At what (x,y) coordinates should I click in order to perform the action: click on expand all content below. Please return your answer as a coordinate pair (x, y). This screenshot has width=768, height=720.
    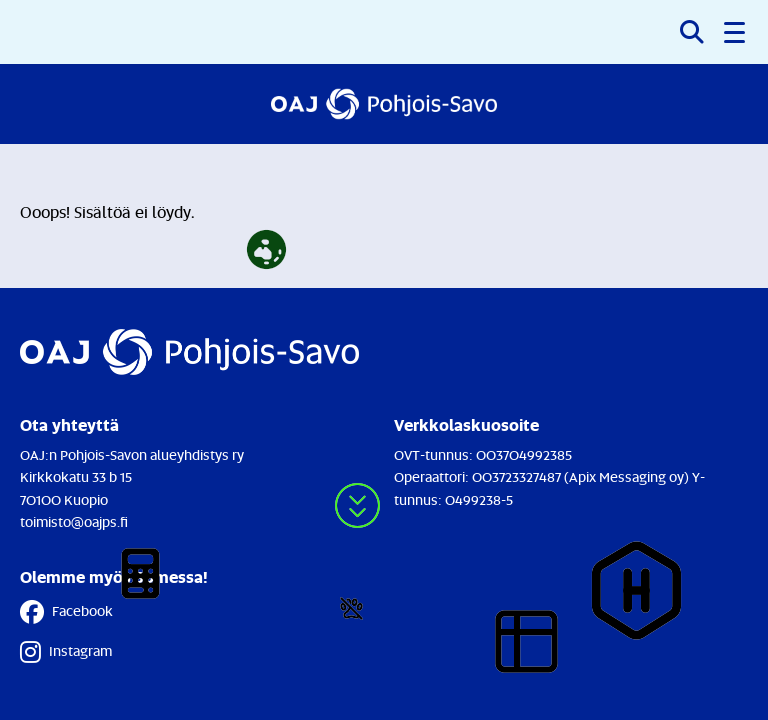
    Looking at the image, I should click on (357, 505).